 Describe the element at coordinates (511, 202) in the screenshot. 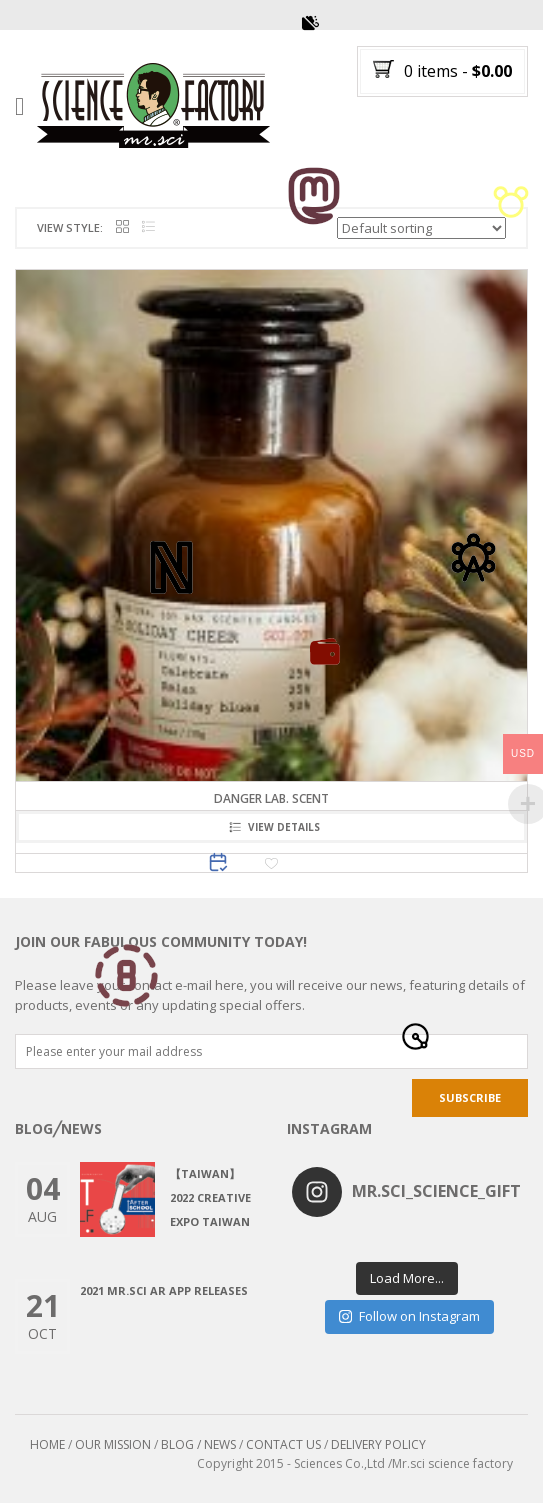

I see `access disney-related content or apps` at that location.